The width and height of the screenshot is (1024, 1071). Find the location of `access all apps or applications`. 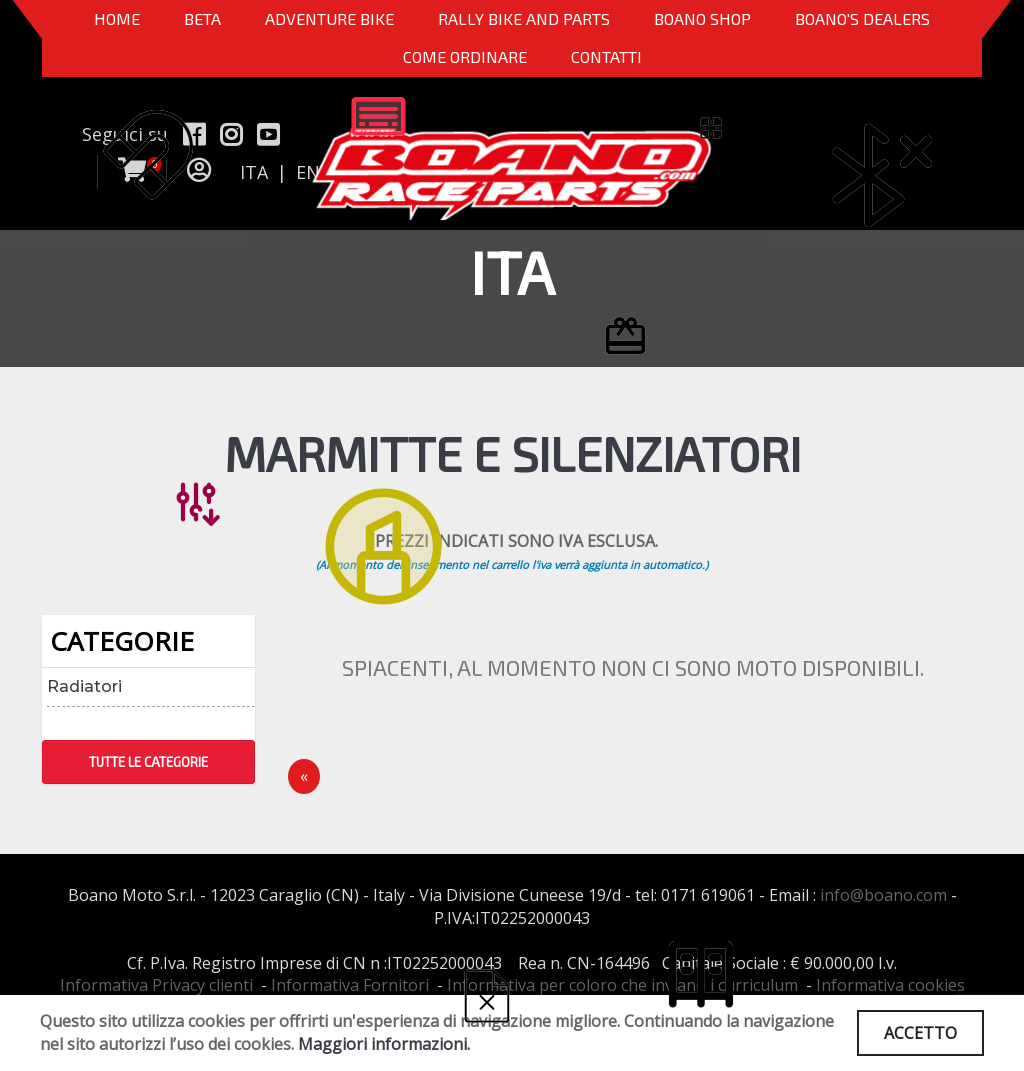

access all apps or applications is located at coordinates (711, 128).